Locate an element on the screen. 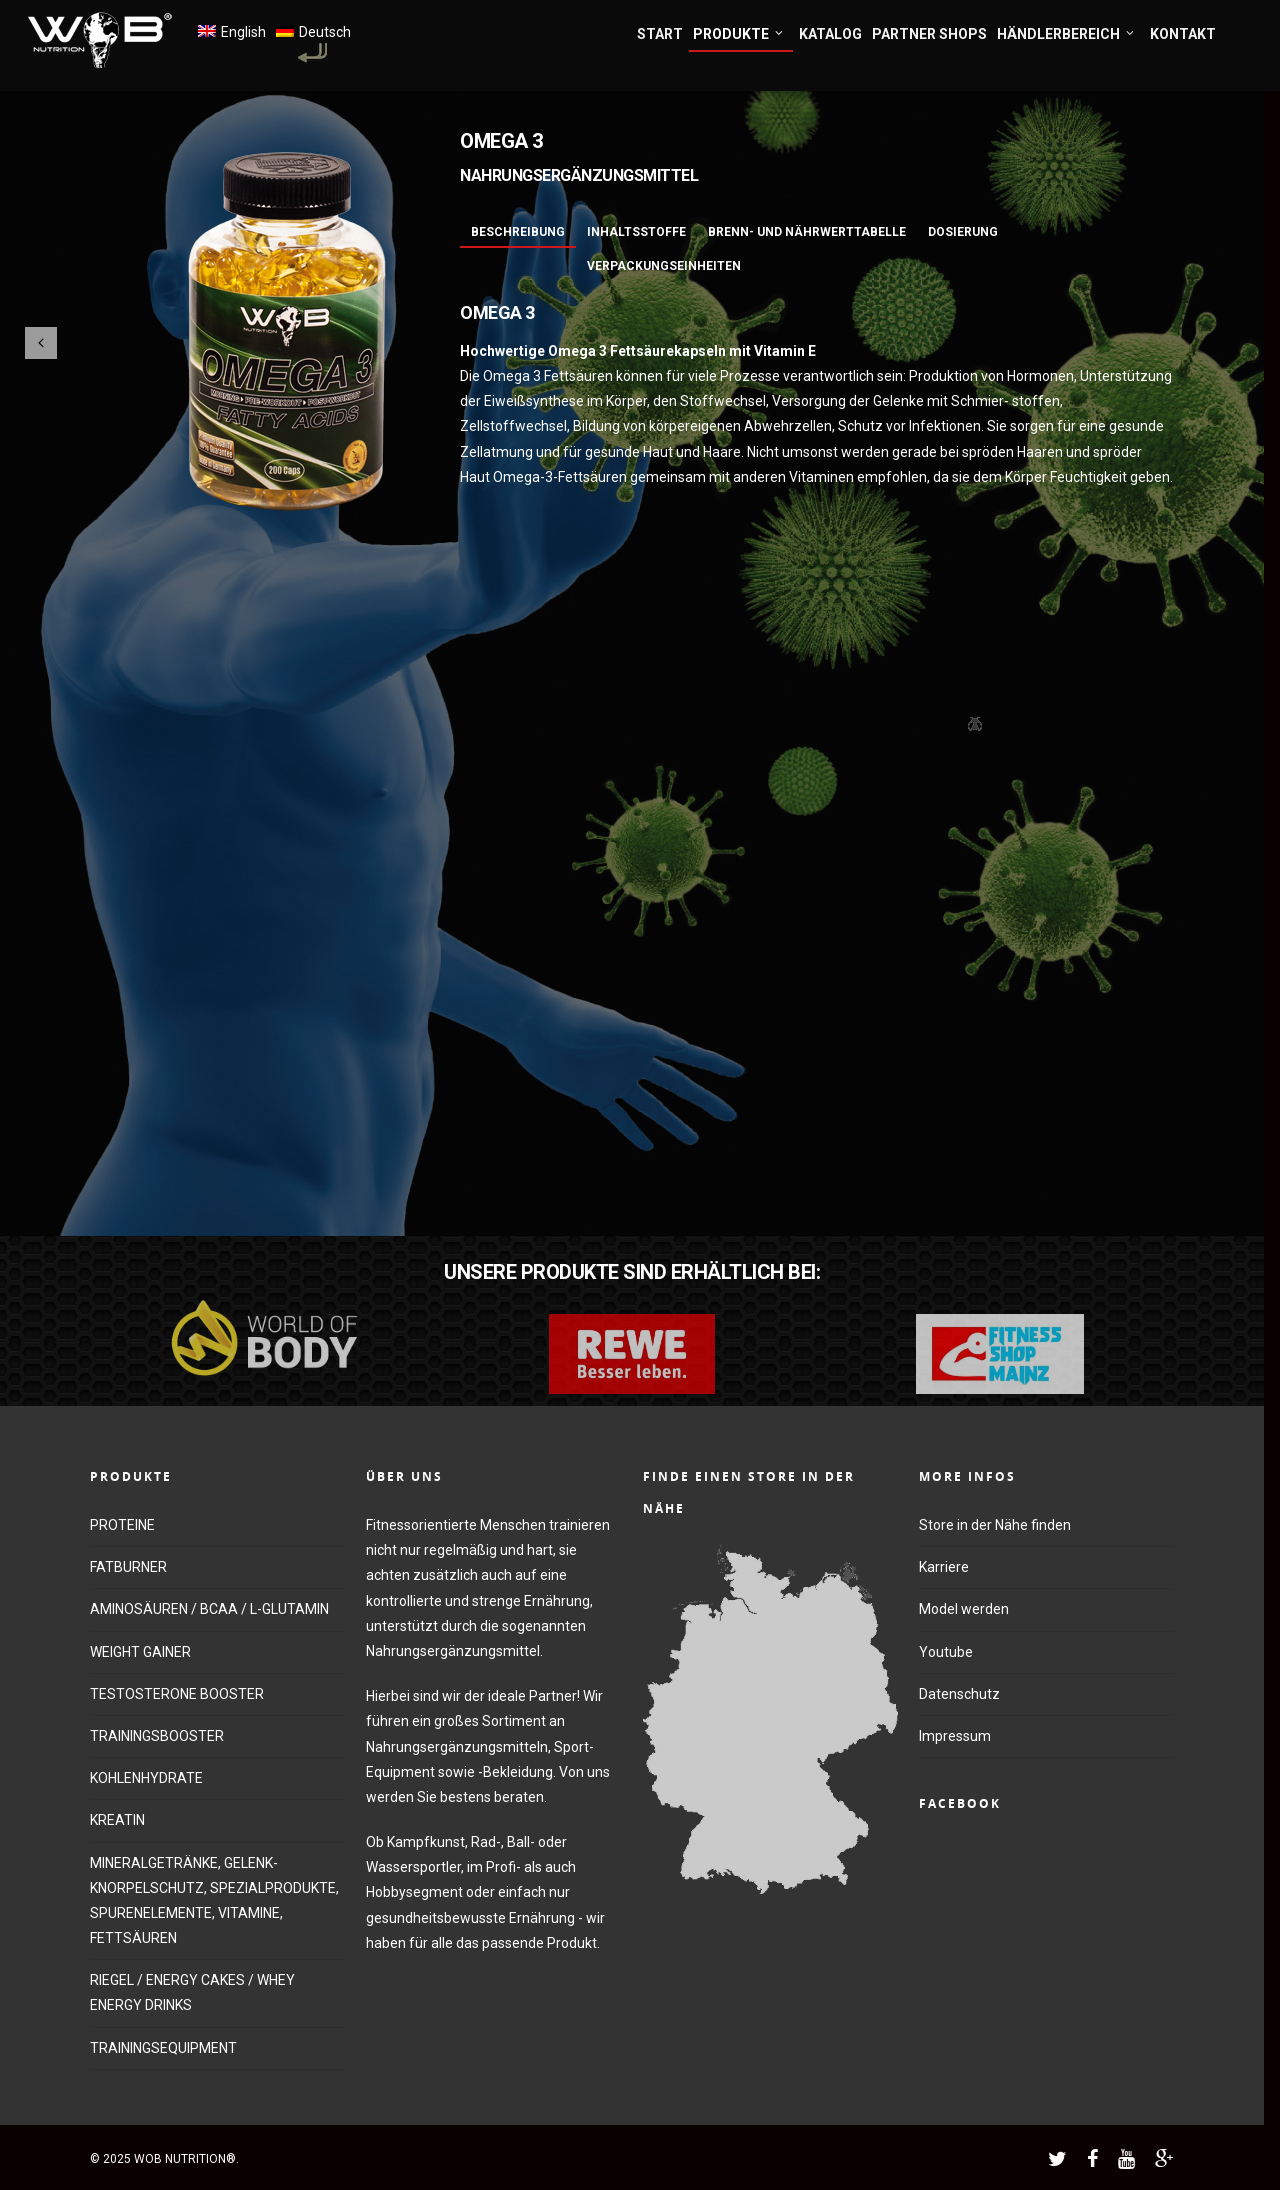 The height and width of the screenshot is (2190, 1280). reply to all recipients of an email is located at coordinates (312, 51).